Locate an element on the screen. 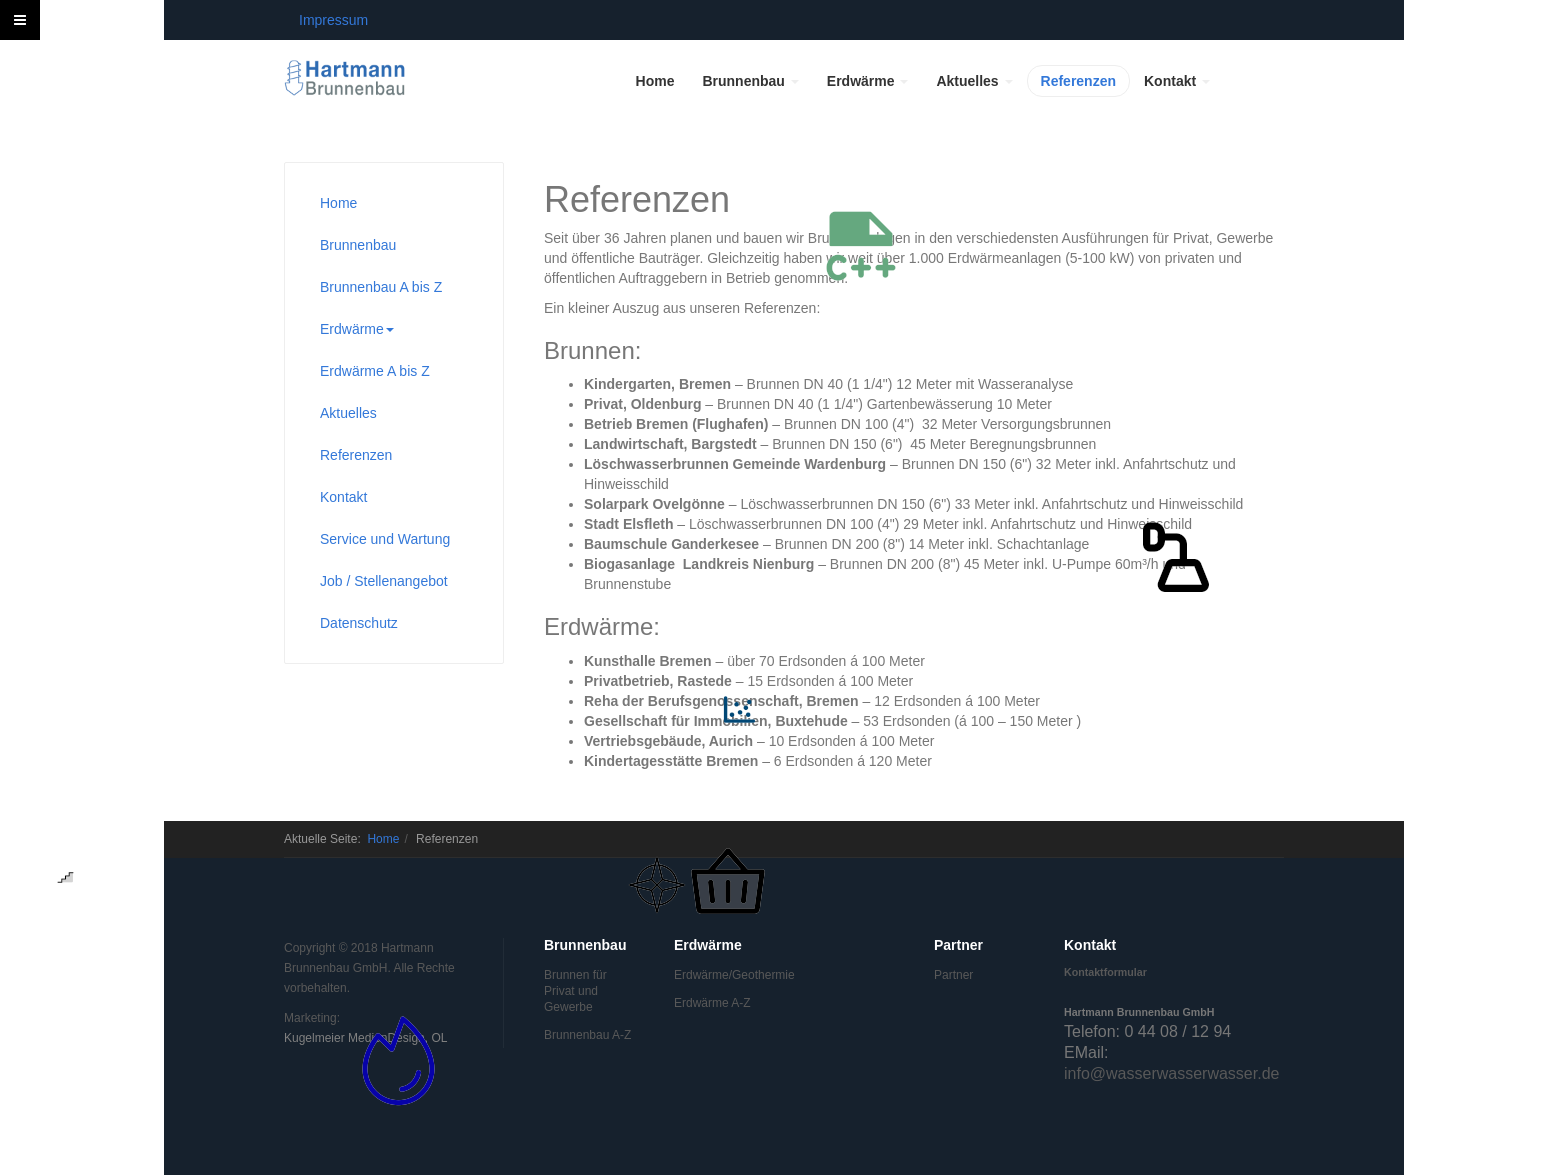 The width and height of the screenshot is (1568, 1175). indicates trending or popular content is located at coordinates (398, 1062).